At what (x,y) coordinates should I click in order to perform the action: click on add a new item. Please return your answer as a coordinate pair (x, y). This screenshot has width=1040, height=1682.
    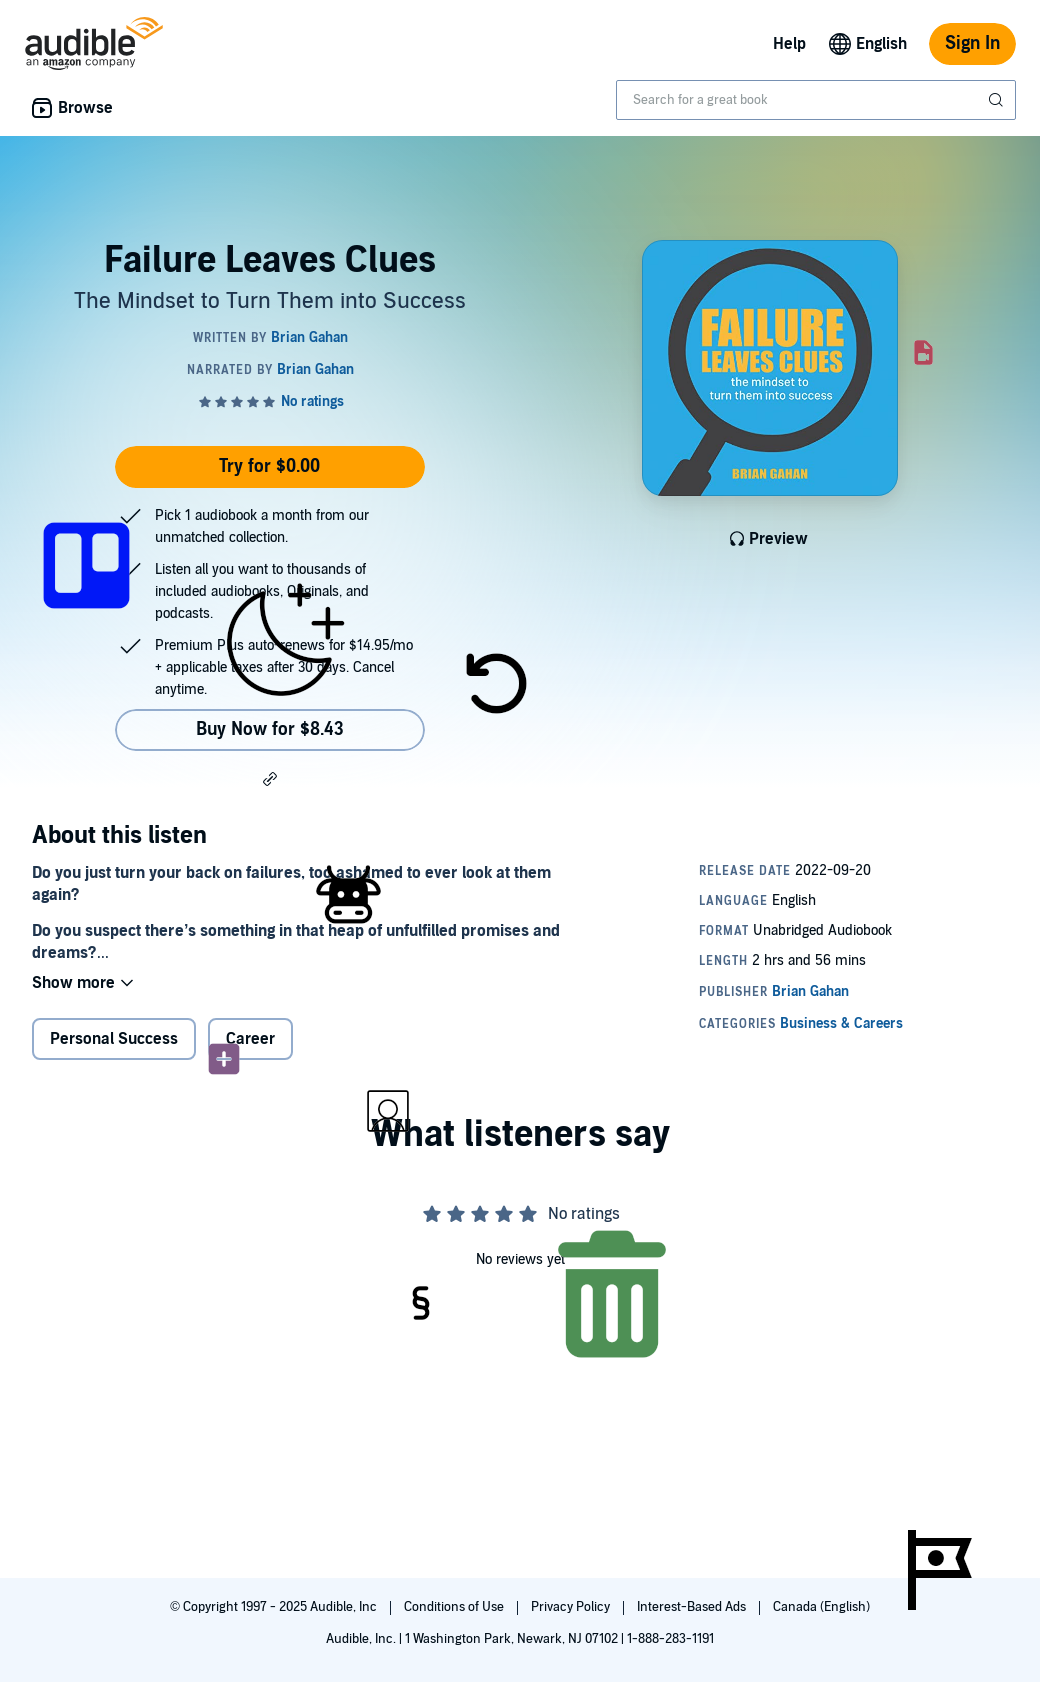
    Looking at the image, I should click on (224, 1059).